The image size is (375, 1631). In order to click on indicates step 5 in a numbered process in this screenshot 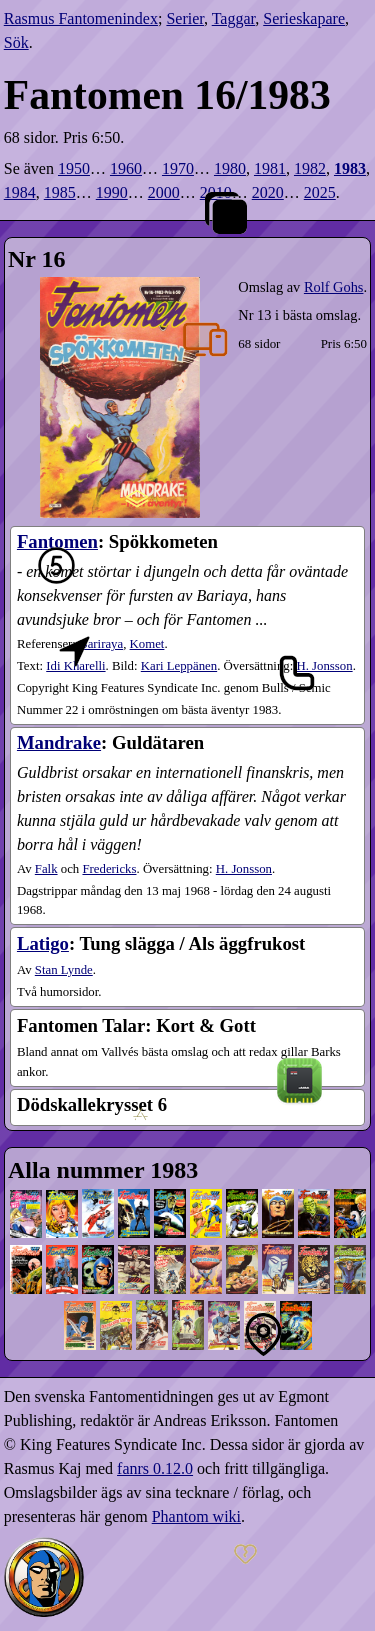, I will do `click(56, 565)`.